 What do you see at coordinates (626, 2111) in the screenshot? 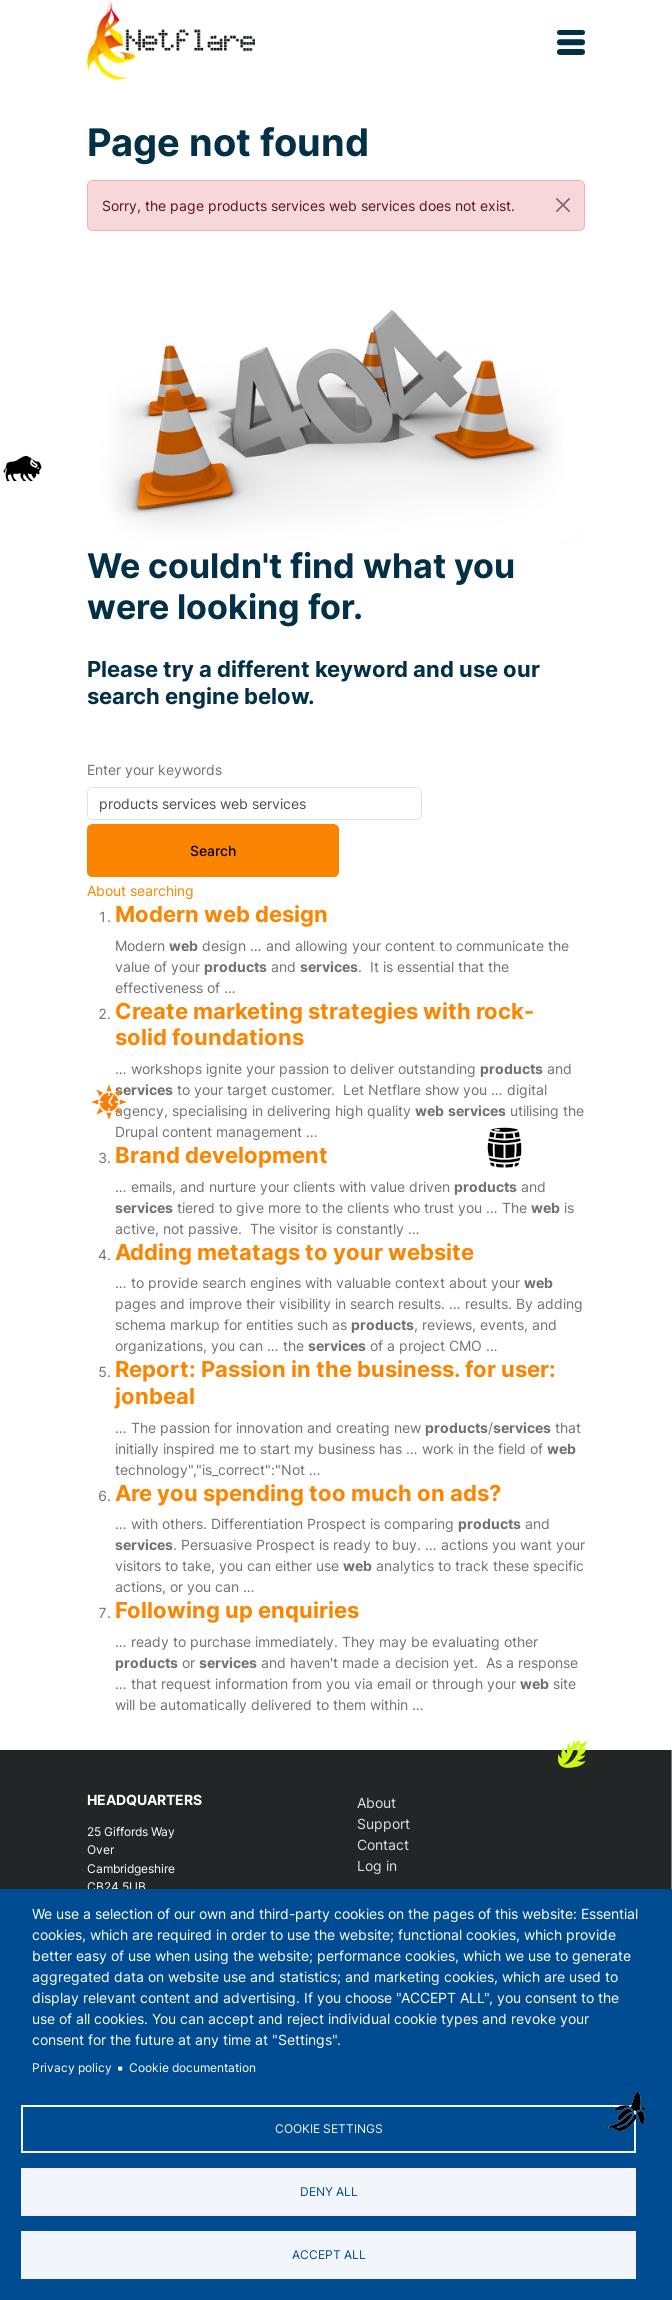
I see `food or fruit category in a game inventory` at bounding box center [626, 2111].